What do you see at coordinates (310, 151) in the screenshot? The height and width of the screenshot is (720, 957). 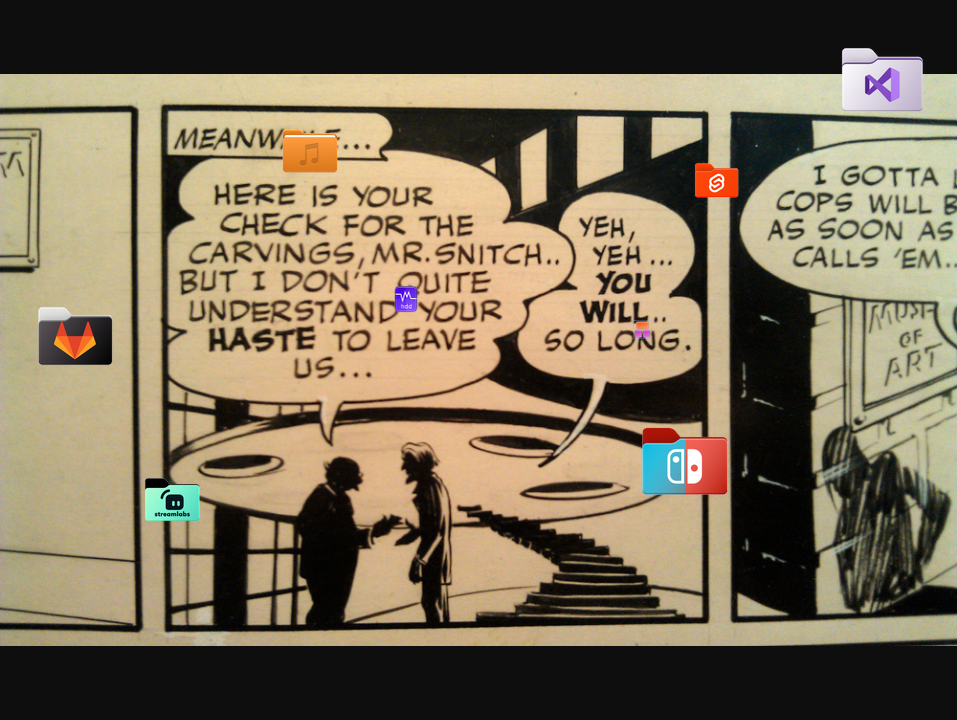 I see `open your music files folder` at bounding box center [310, 151].